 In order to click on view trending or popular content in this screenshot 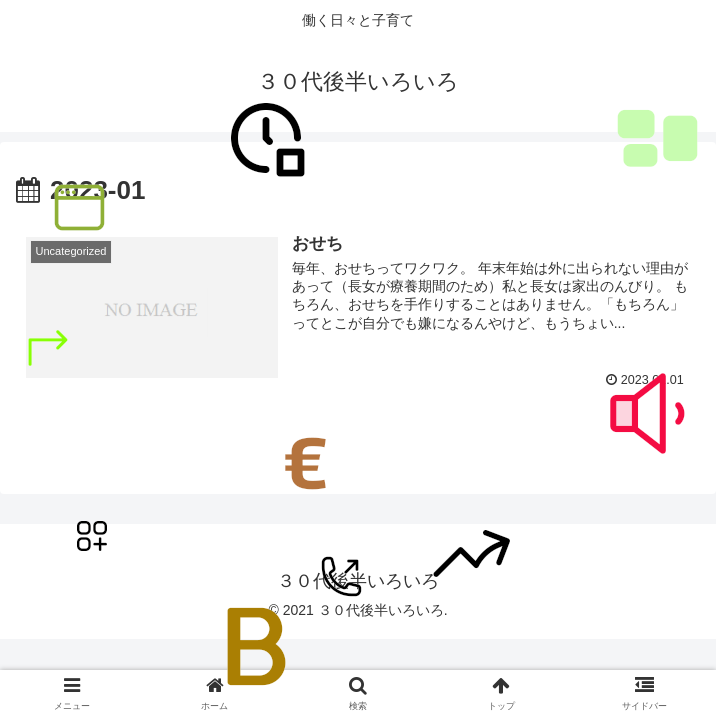, I will do `click(471, 552)`.